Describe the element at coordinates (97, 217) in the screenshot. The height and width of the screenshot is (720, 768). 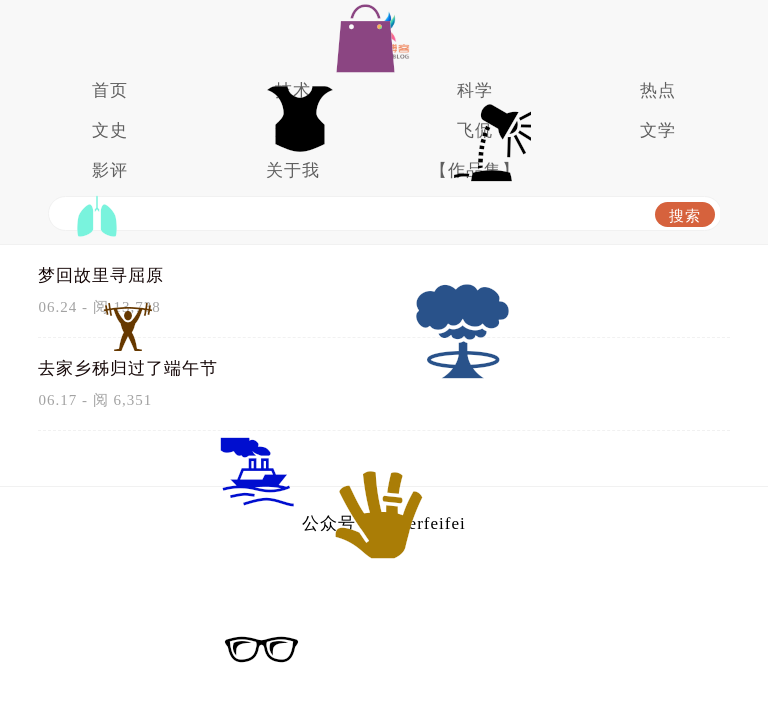
I see `access respiratory health information` at that location.